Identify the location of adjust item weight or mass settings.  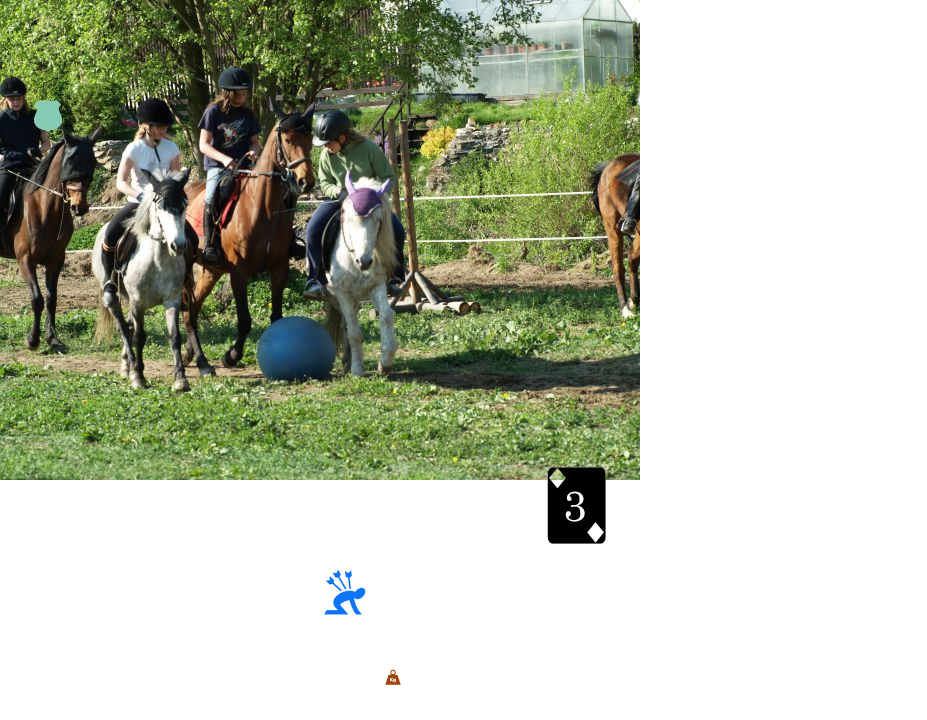
(393, 677).